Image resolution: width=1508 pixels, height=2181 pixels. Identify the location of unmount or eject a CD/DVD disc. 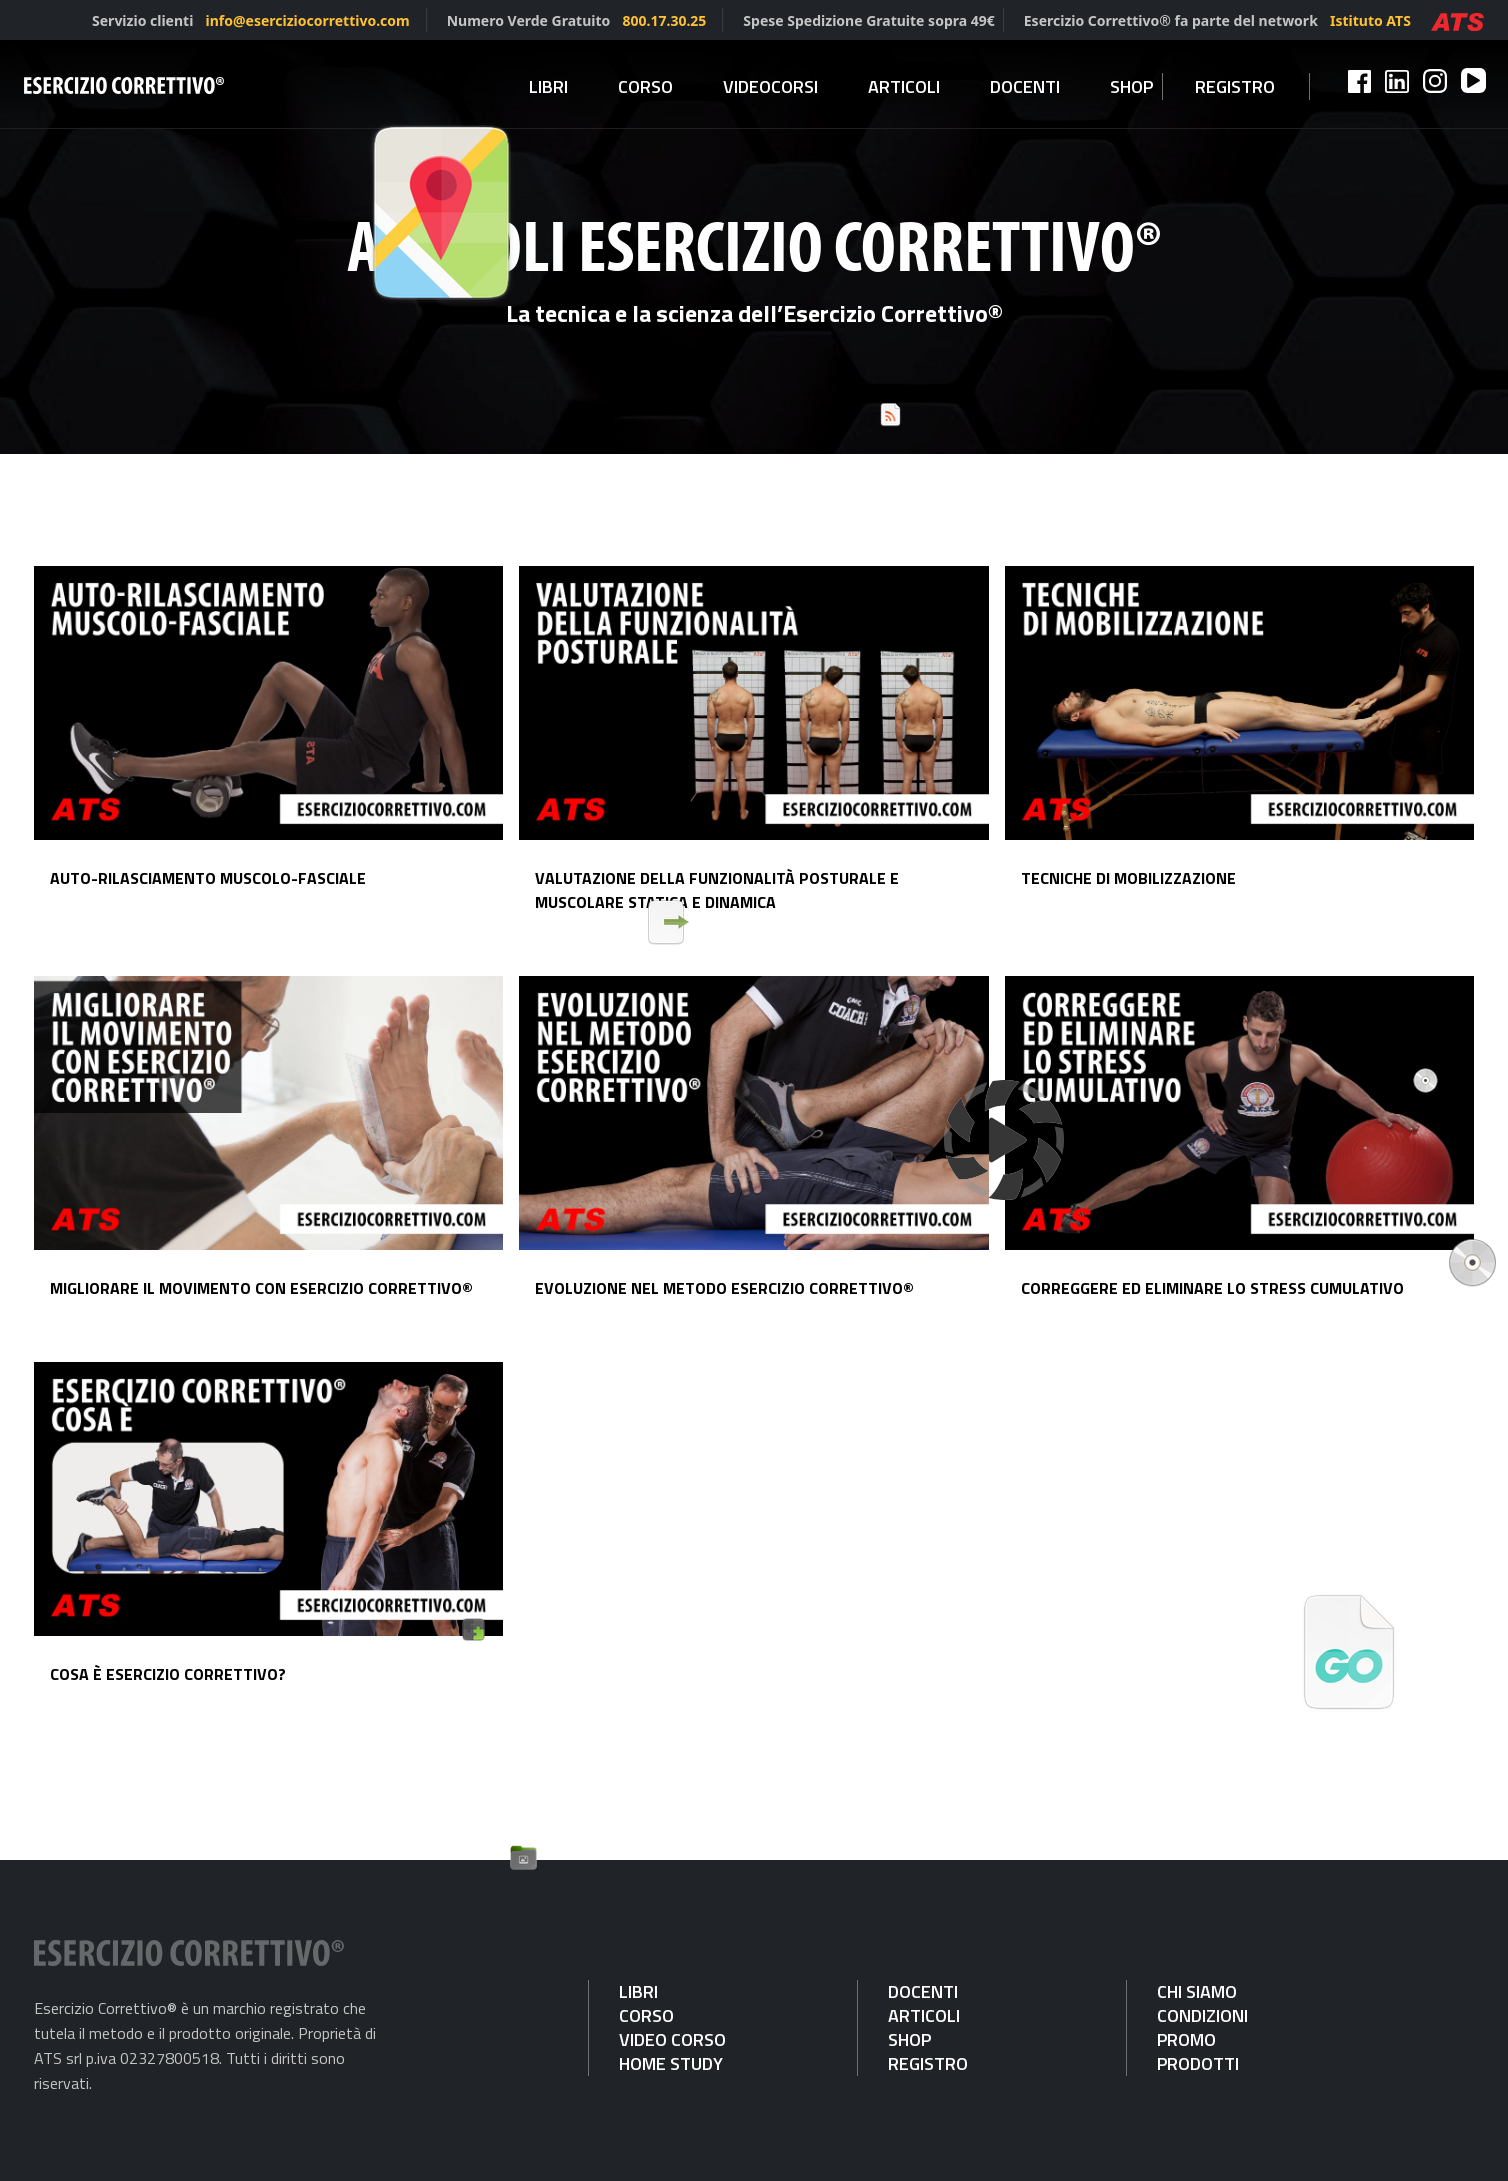
(1472, 1262).